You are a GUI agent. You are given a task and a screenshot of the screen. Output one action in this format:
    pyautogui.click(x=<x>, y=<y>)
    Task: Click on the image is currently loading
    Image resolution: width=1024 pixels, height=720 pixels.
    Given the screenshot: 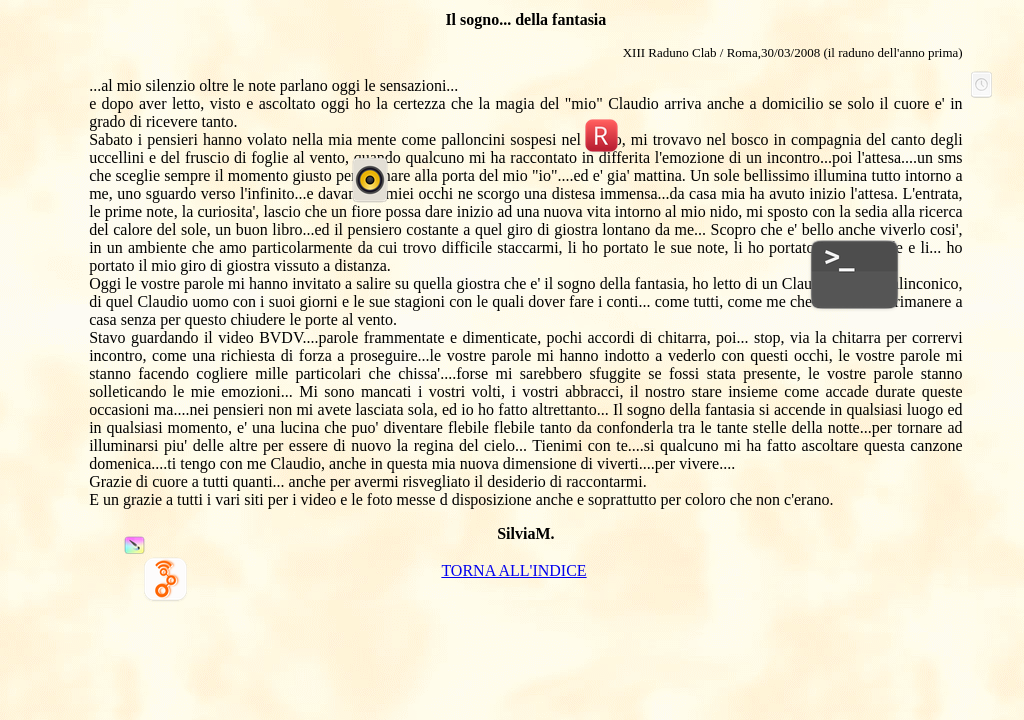 What is the action you would take?
    pyautogui.click(x=981, y=84)
    